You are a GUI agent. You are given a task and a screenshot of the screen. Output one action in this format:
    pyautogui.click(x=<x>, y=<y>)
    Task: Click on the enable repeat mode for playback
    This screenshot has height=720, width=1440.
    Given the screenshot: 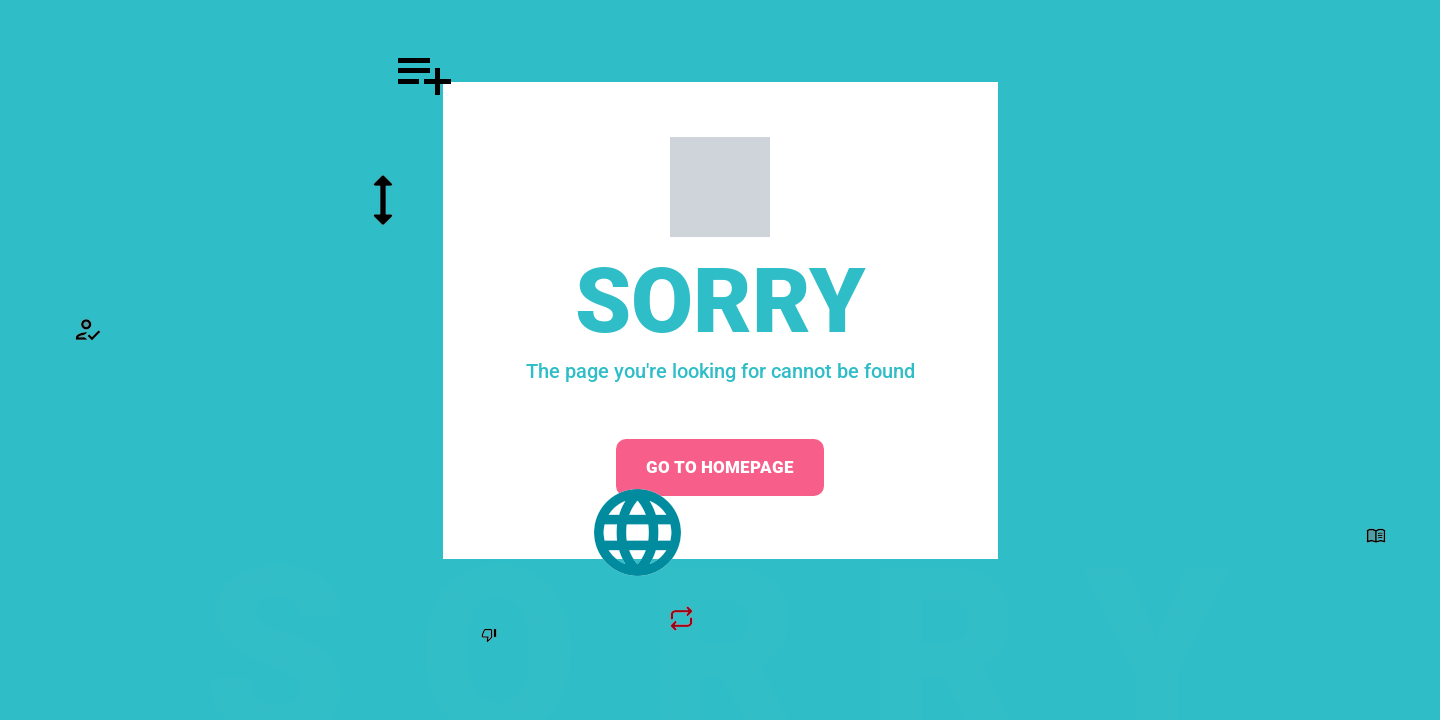 What is the action you would take?
    pyautogui.click(x=681, y=618)
    